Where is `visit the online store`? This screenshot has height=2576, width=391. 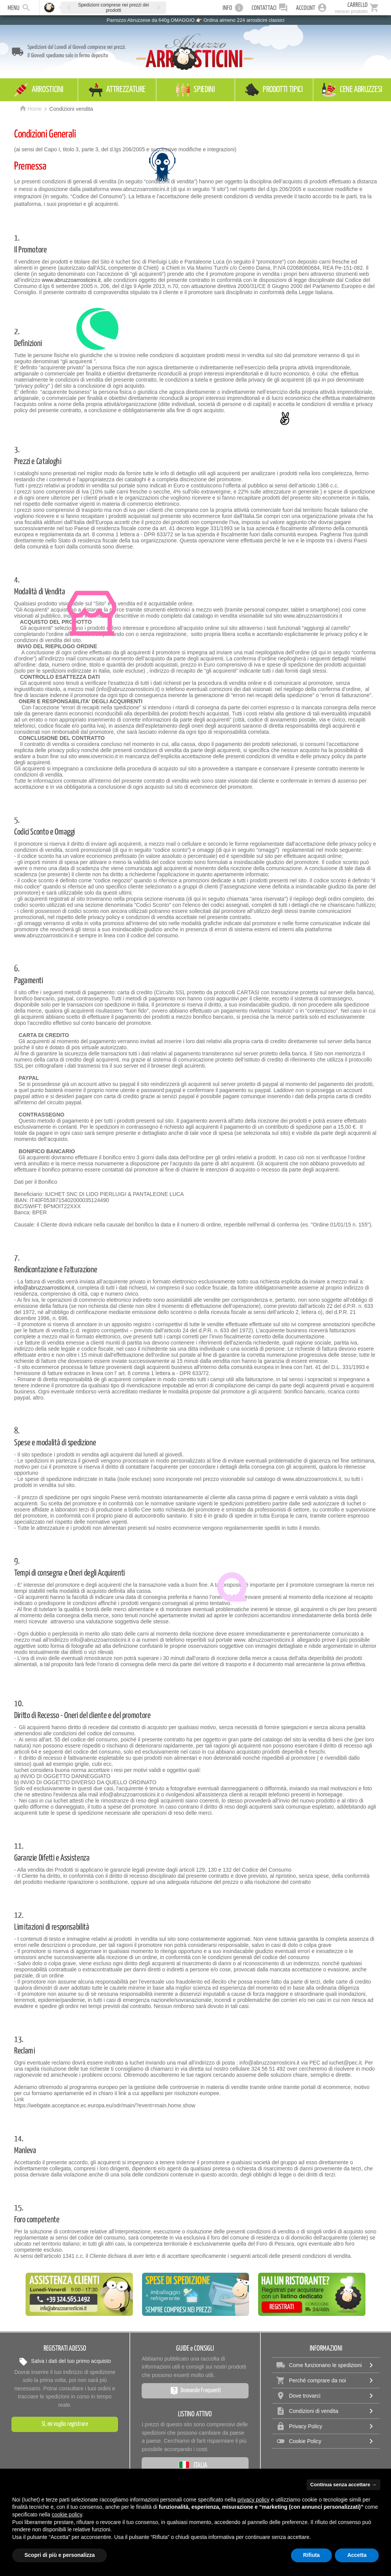
visit the online store is located at coordinates (92, 613).